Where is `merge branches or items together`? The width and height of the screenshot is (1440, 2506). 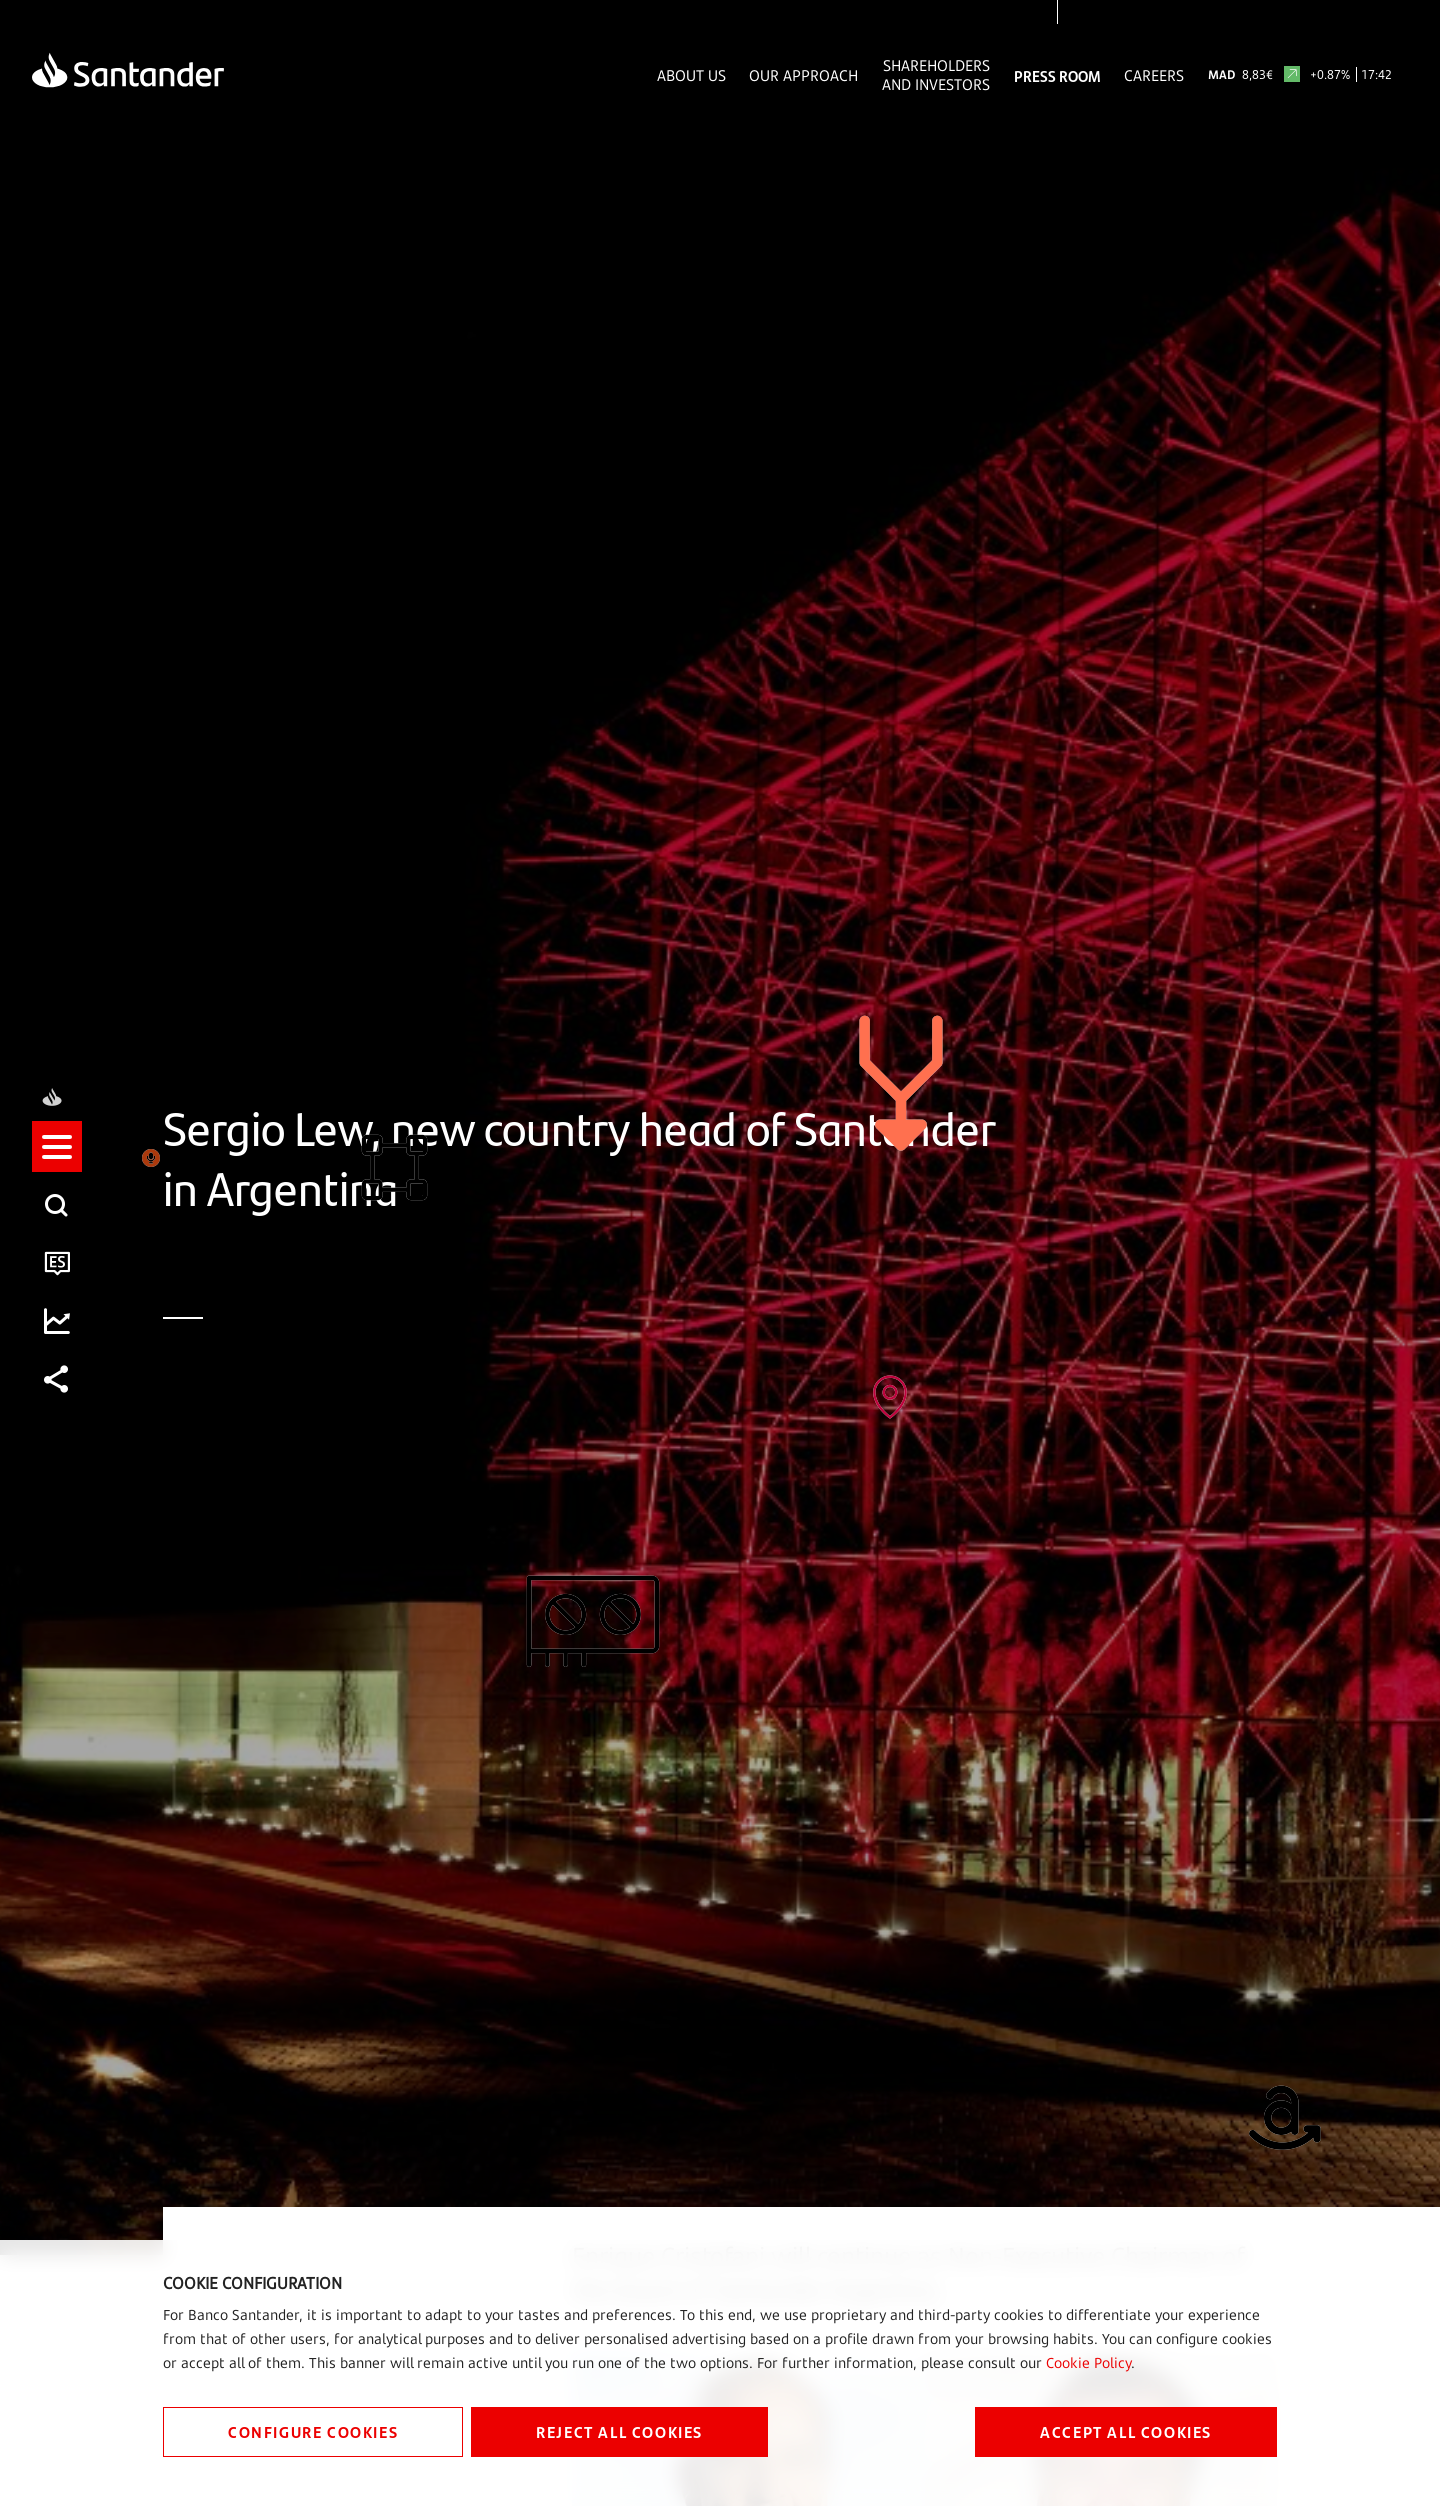
merge branches or items together is located at coordinates (901, 1078).